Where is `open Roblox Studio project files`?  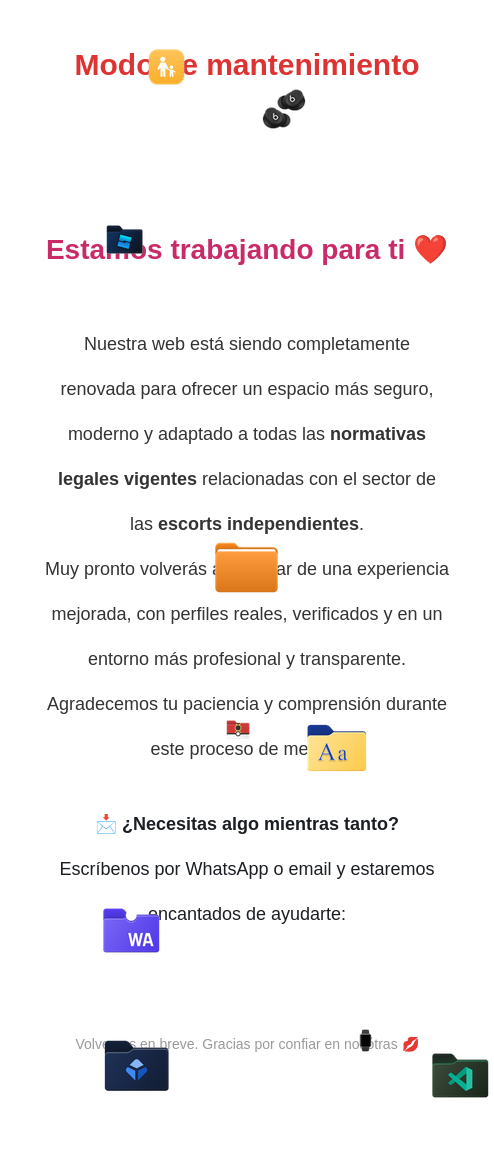 open Roblox Studio project files is located at coordinates (124, 240).